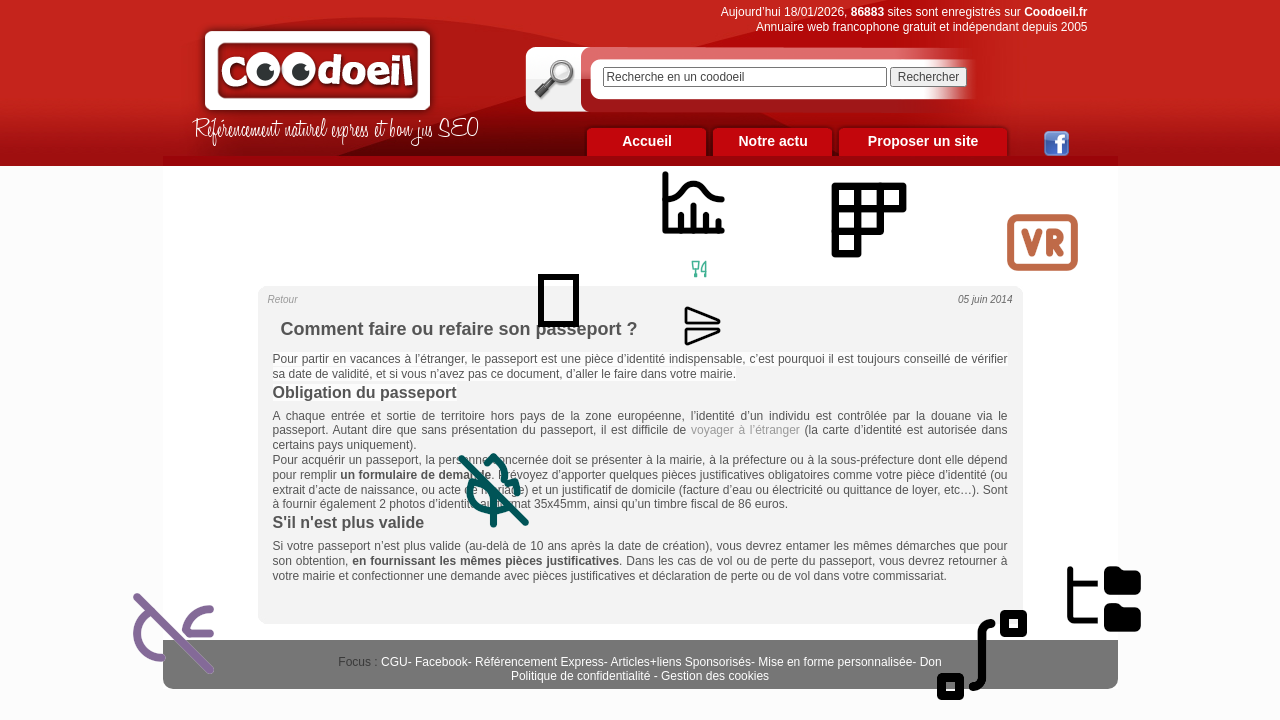 Image resolution: width=1280 pixels, height=720 pixels. I want to click on crop image to portrait orientation, so click(558, 300).